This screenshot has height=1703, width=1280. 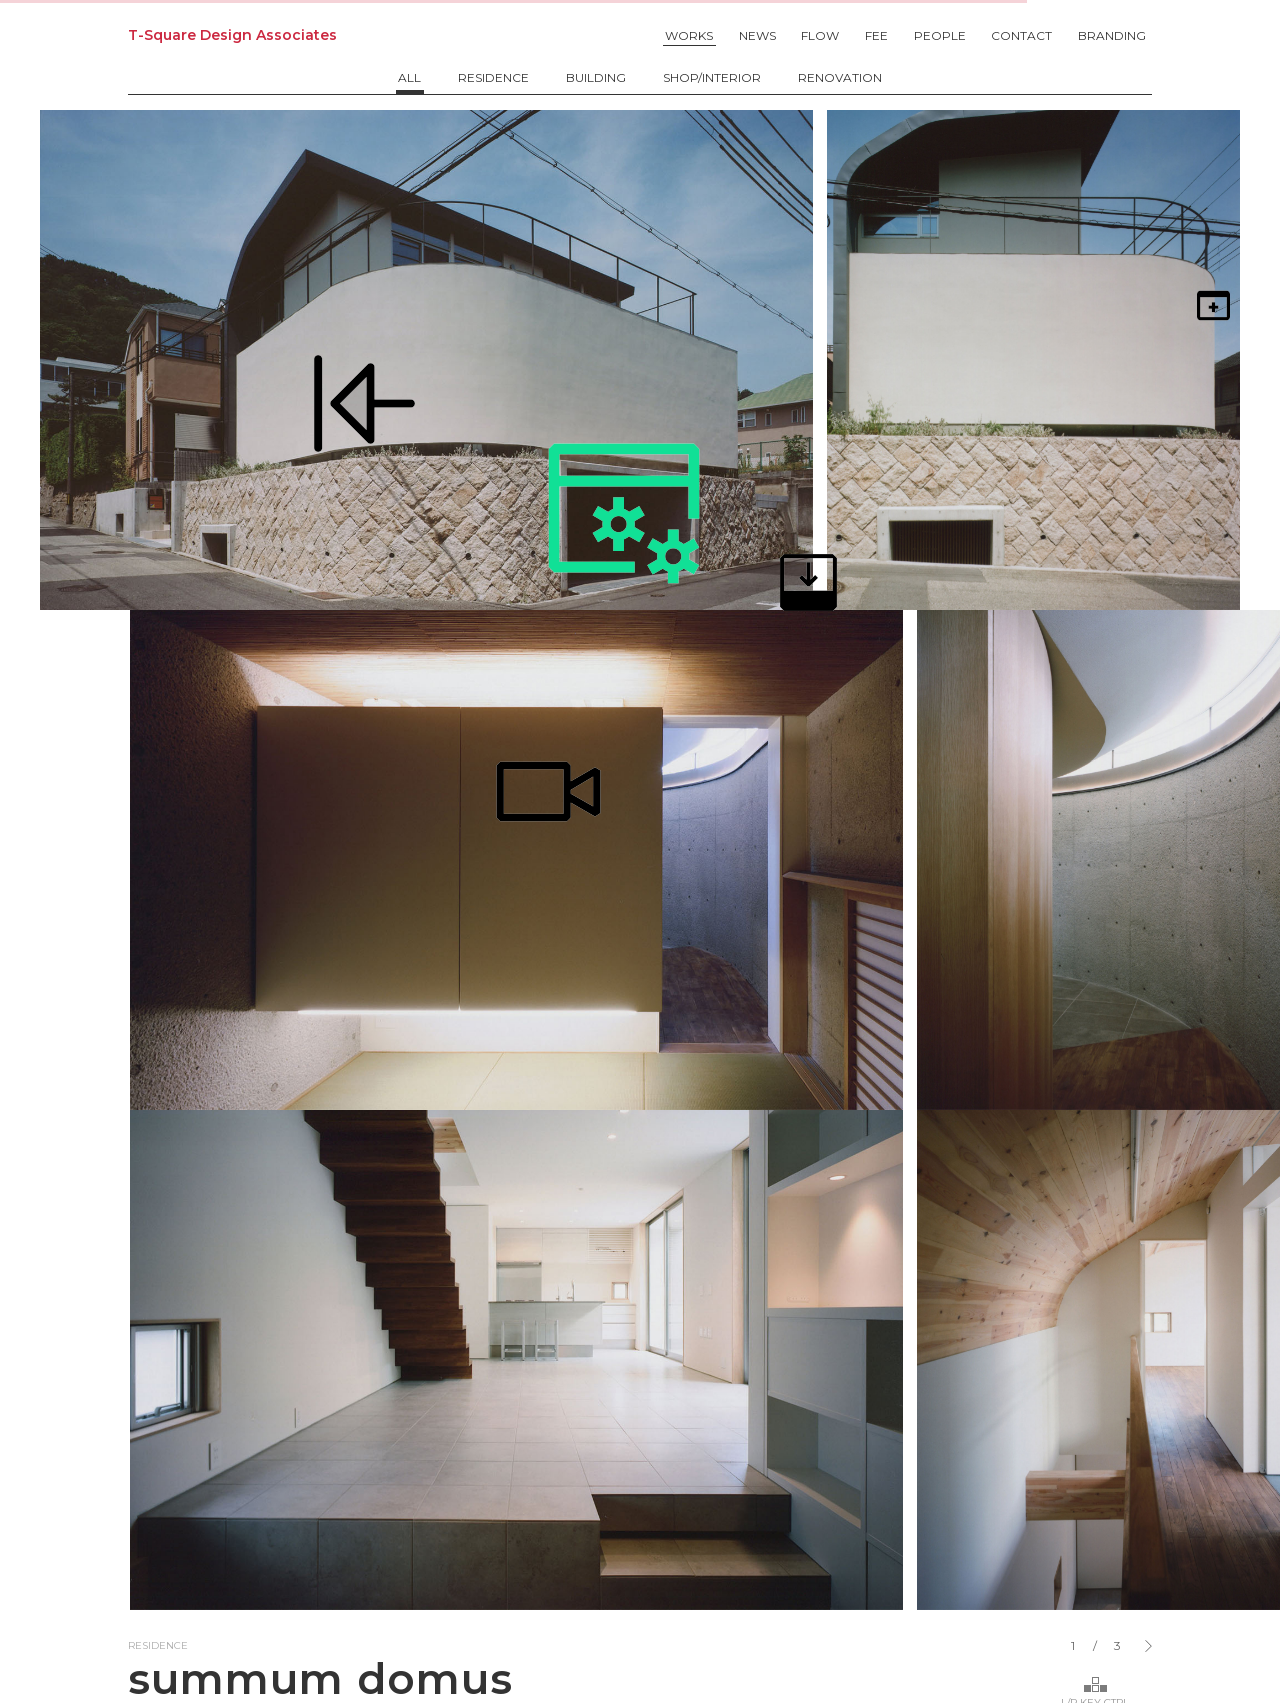 What do you see at coordinates (808, 582) in the screenshot?
I see `dock panel to bottom of editor` at bounding box center [808, 582].